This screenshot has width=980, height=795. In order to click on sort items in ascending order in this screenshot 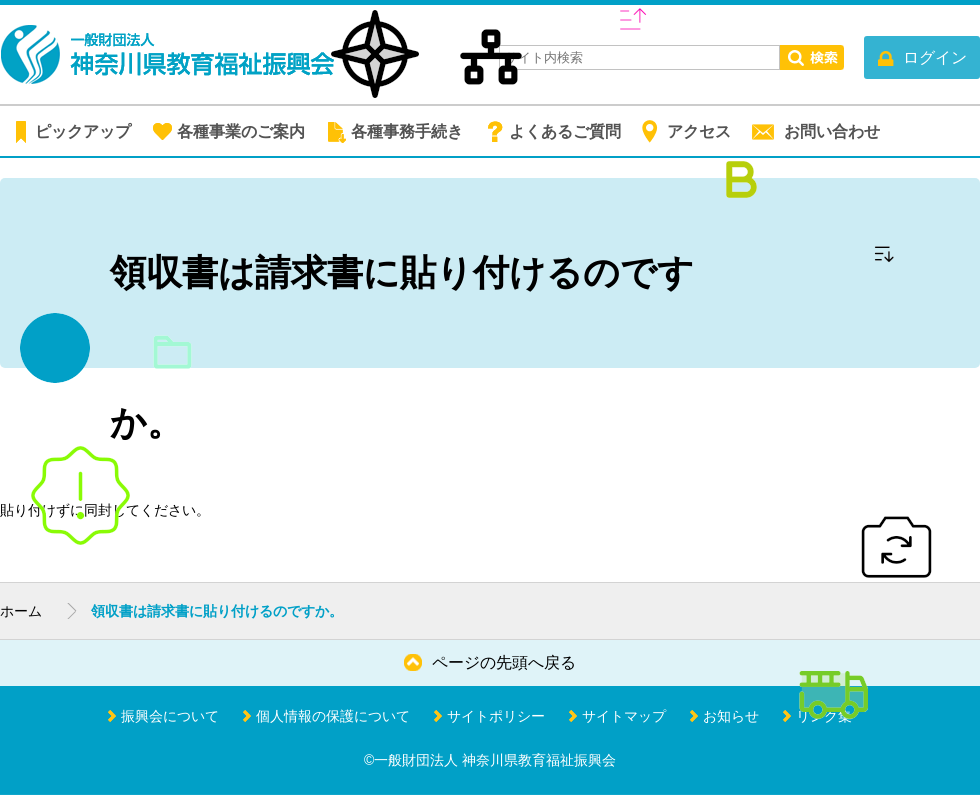, I will do `click(883, 253)`.